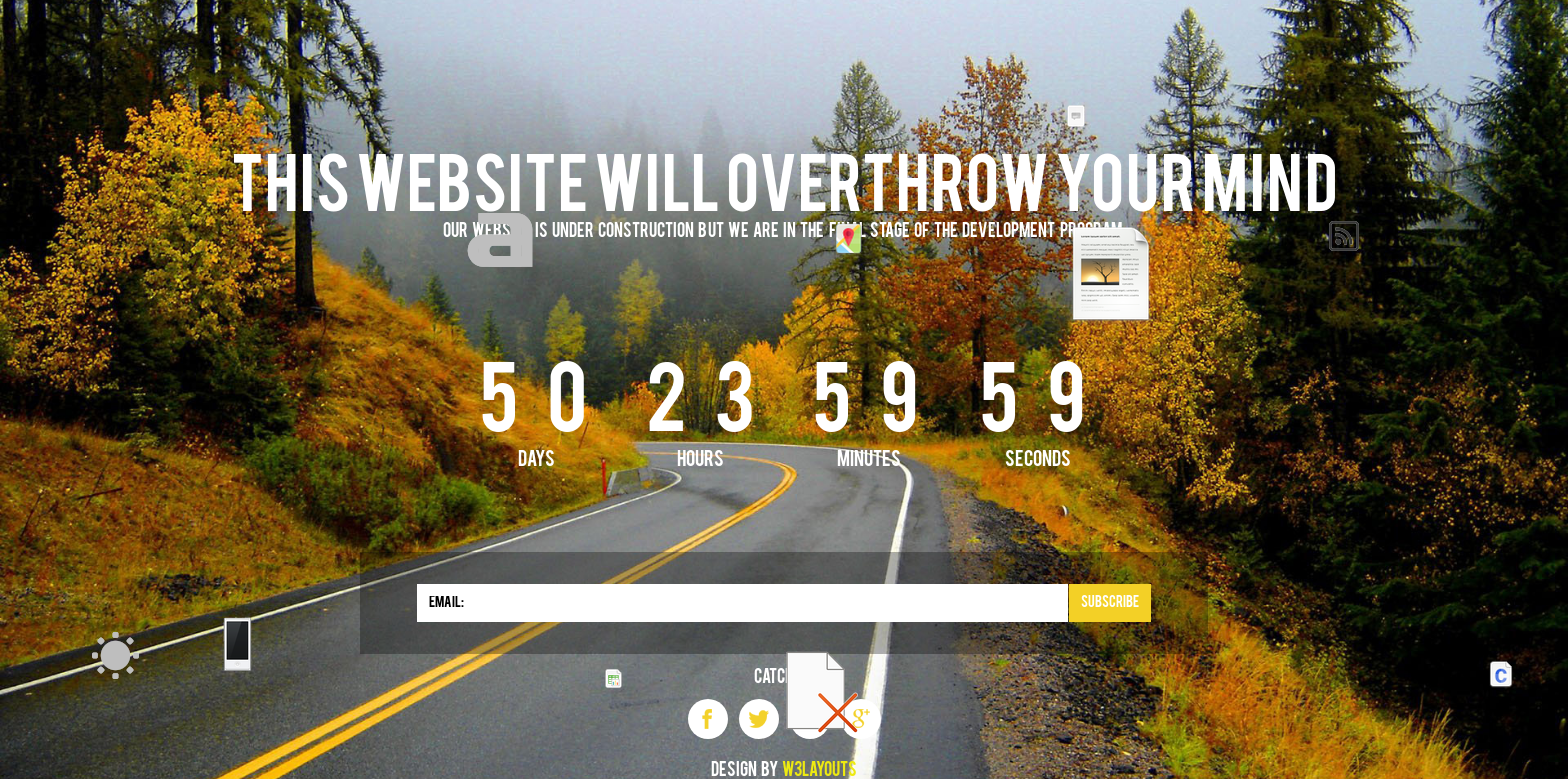  Describe the element at coordinates (815, 690) in the screenshot. I see `delete a file or document` at that location.